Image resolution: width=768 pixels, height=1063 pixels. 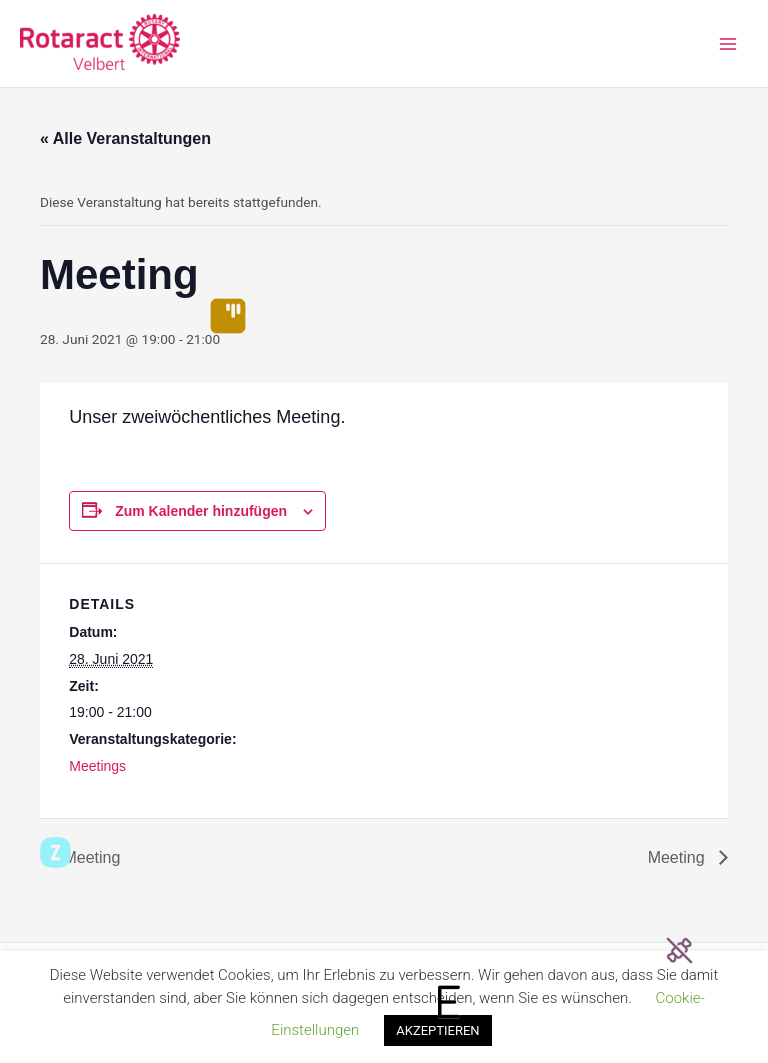 What do you see at coordinates (228, 316) in the screenshot?
I see `align content to top-right corner` at bounding box center [228, 316].